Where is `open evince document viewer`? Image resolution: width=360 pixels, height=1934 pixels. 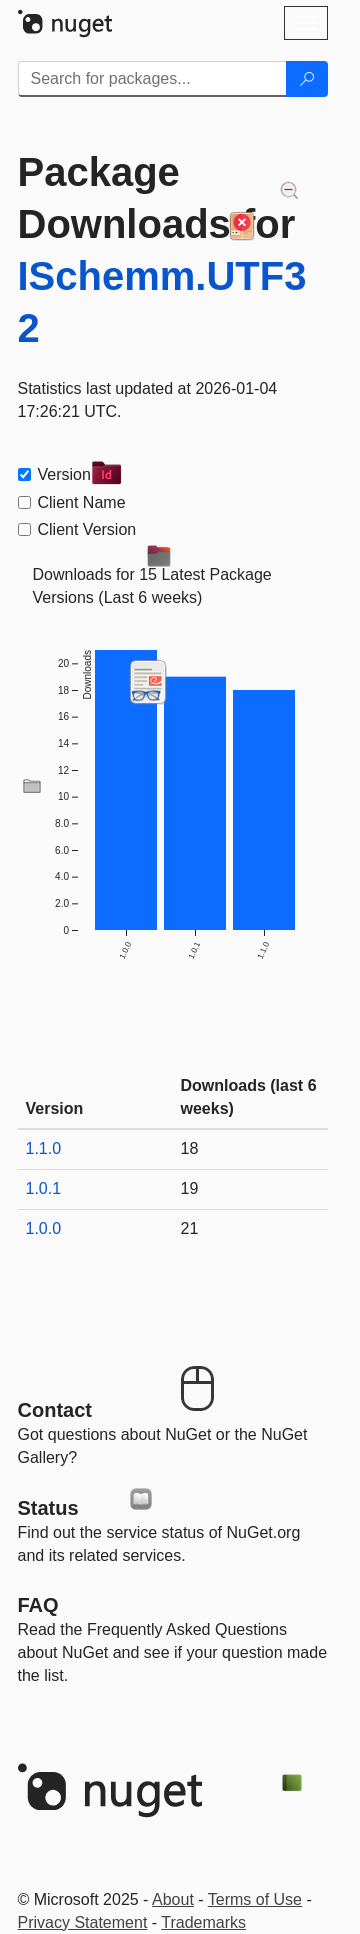
open evince document viewer is located at coordinates (148, 682).